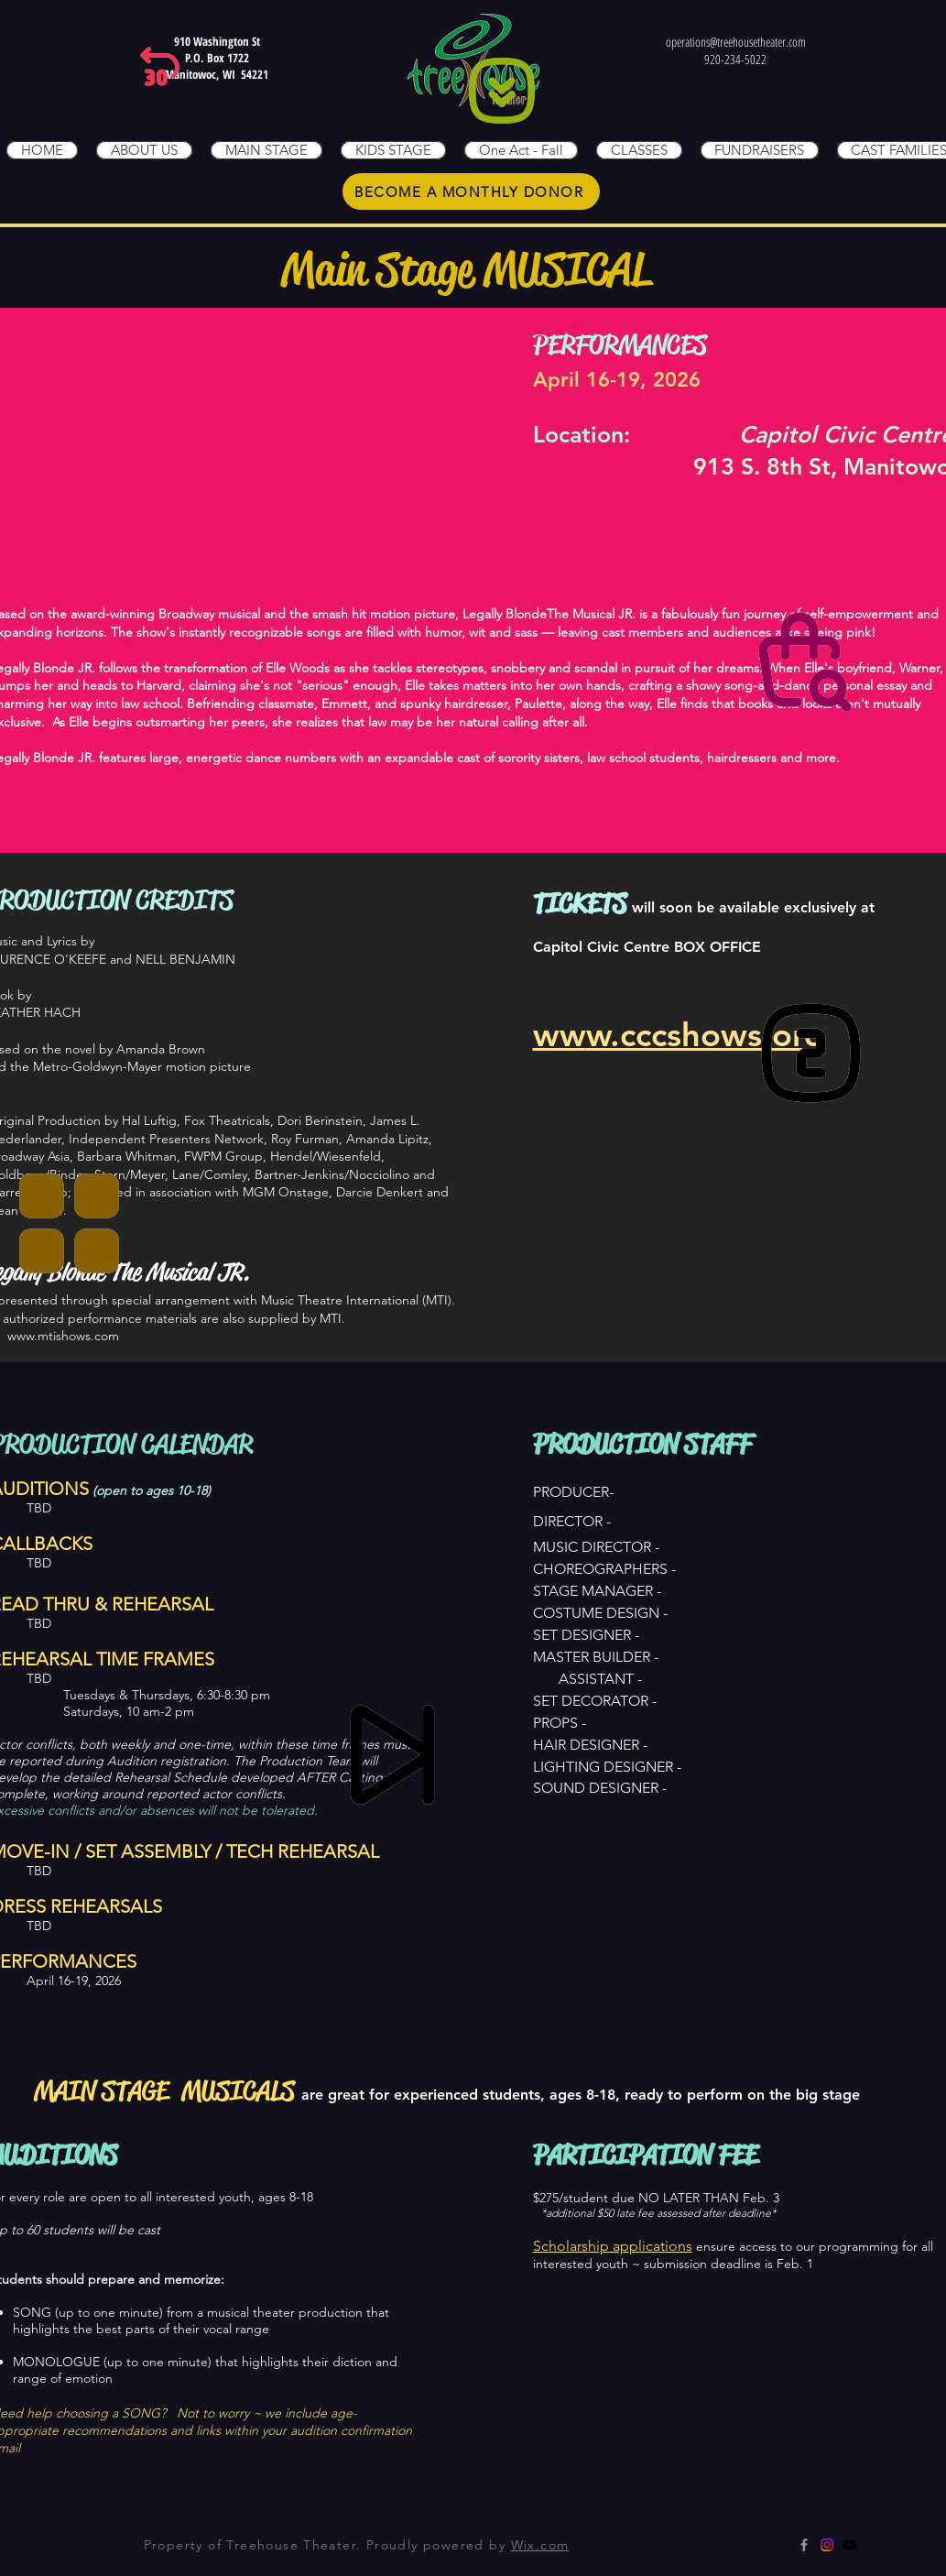  I want to click on skip back 30 seconds, so click(158, 67).